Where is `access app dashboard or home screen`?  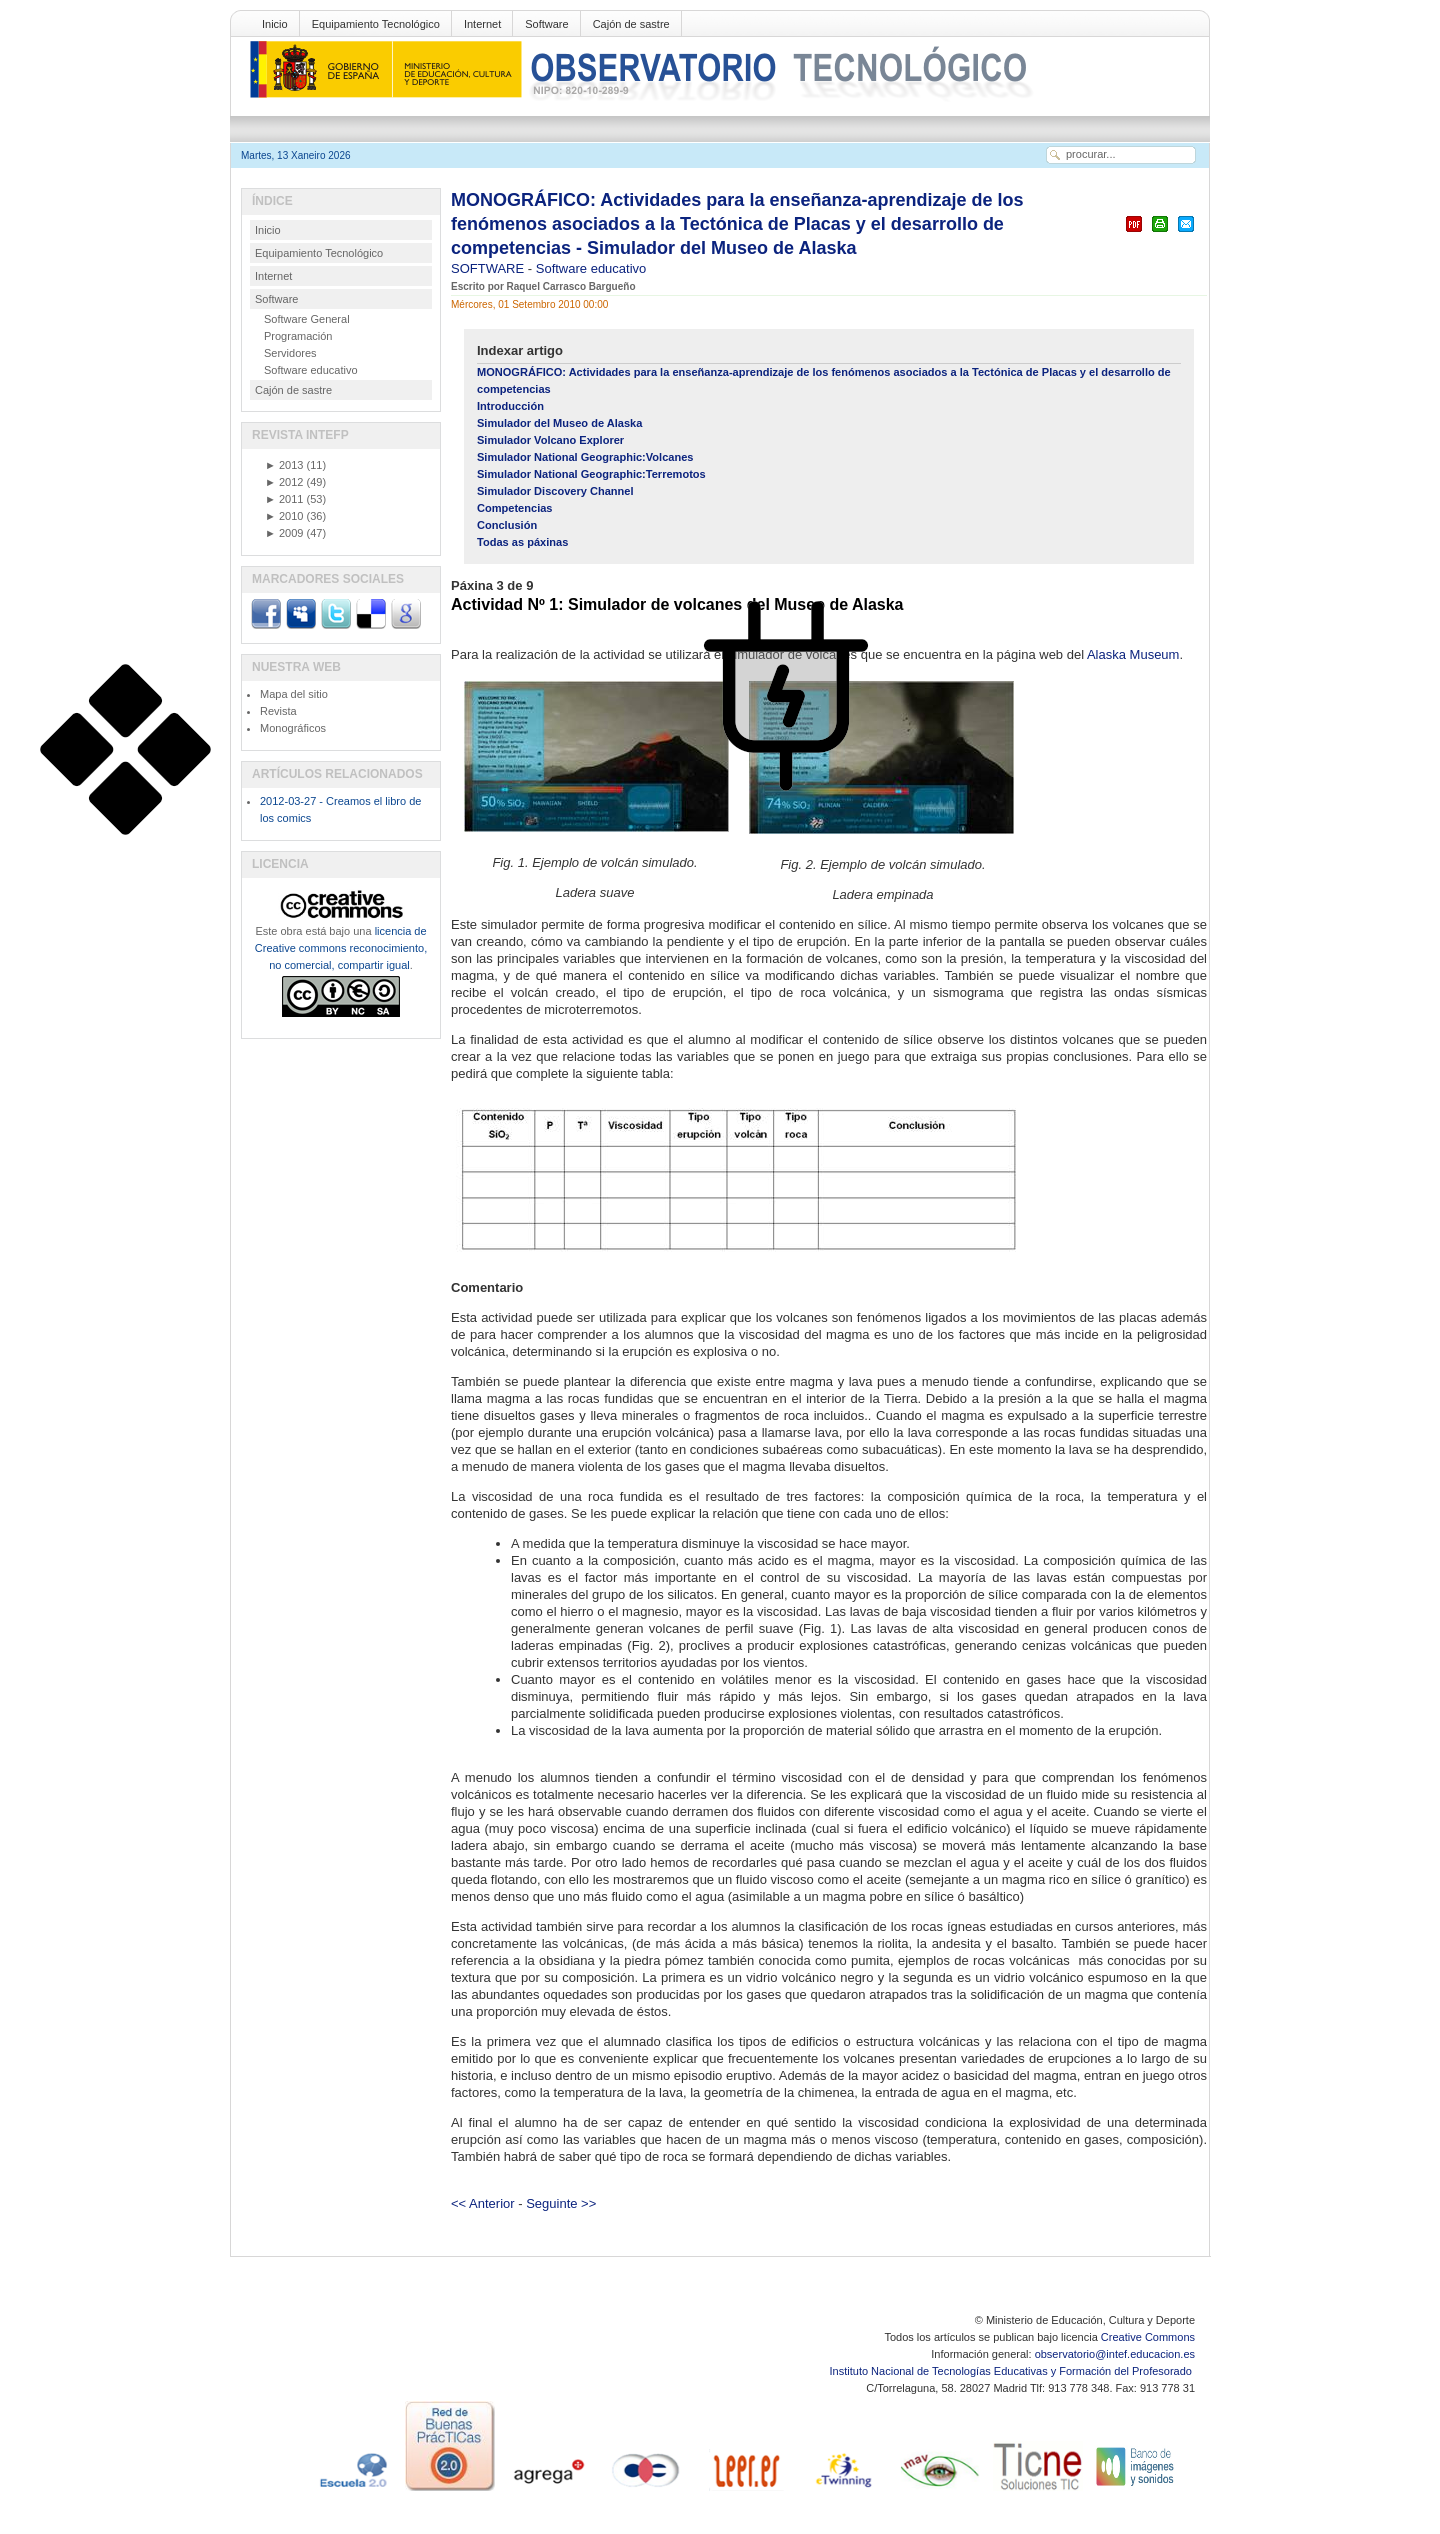 access app dashboard or home screen is located at coordinates (125, 749).